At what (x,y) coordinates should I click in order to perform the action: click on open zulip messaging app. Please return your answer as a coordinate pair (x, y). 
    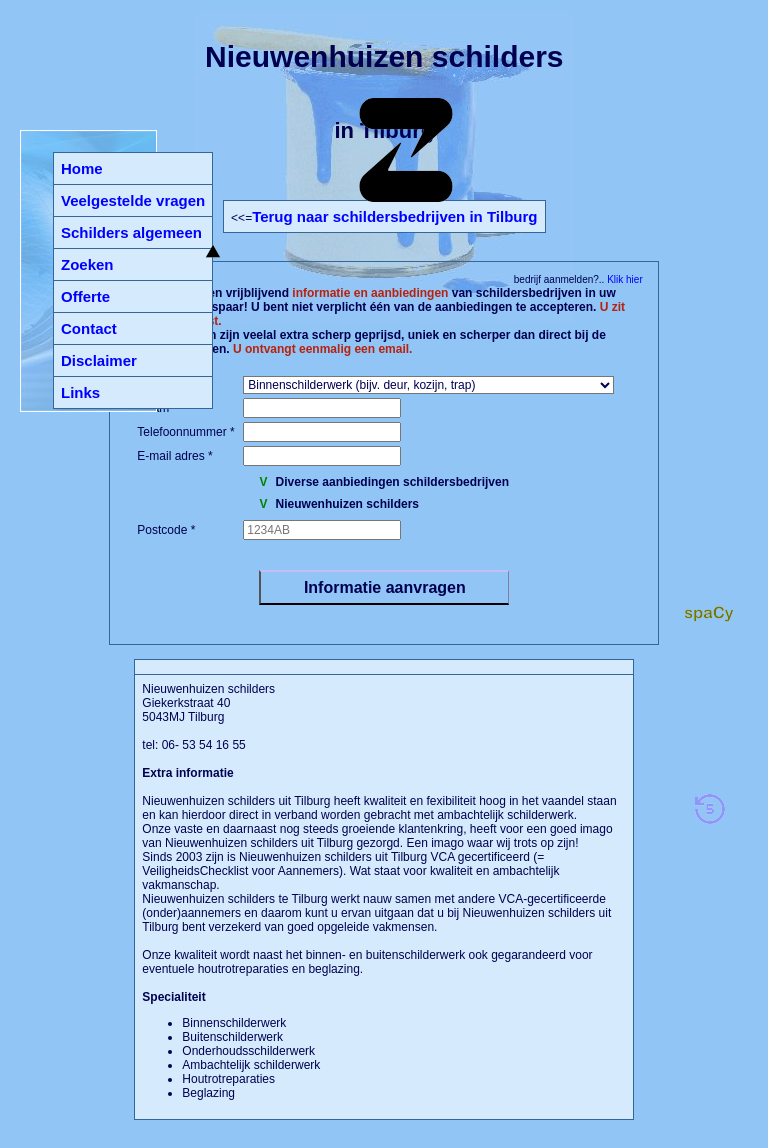
    Looking at the image, I should click on (406, 150).